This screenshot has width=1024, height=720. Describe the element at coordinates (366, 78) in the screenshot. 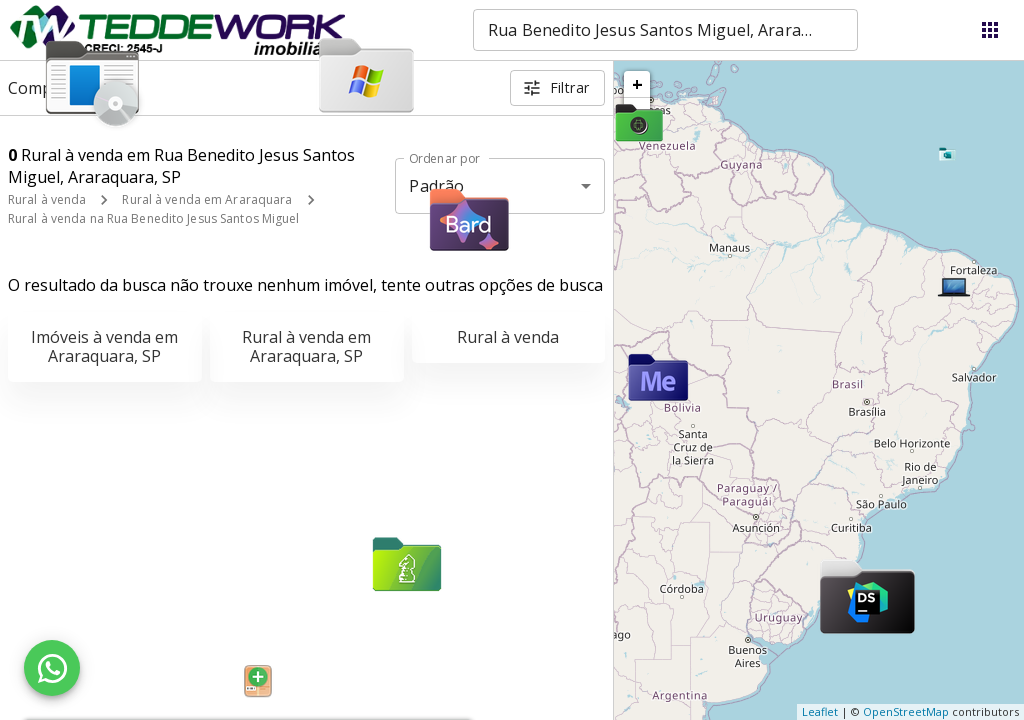

I see `open folder containing windows xp files or programs` at that location.